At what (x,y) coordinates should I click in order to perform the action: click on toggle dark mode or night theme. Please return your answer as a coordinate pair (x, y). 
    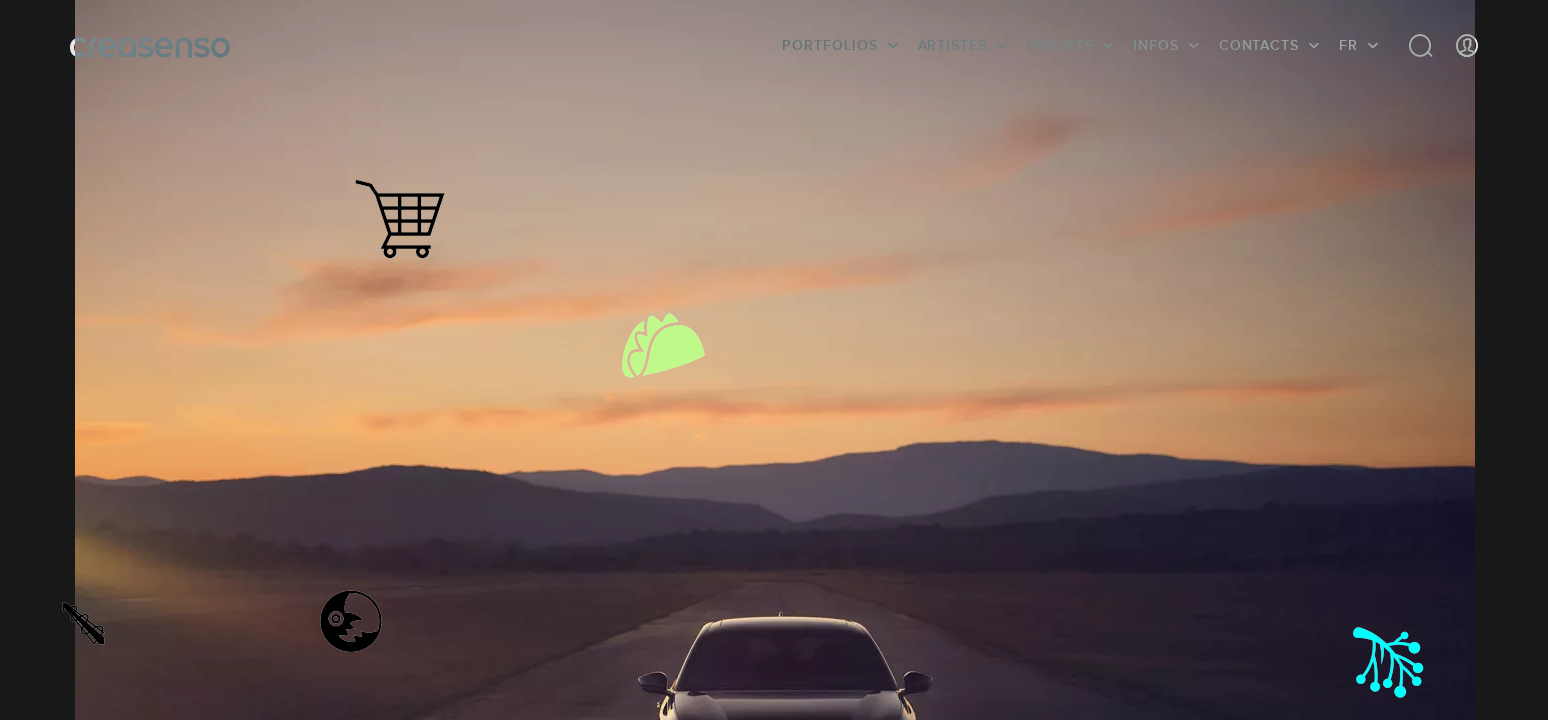
    Looking at the image, I should click on (351, 621).